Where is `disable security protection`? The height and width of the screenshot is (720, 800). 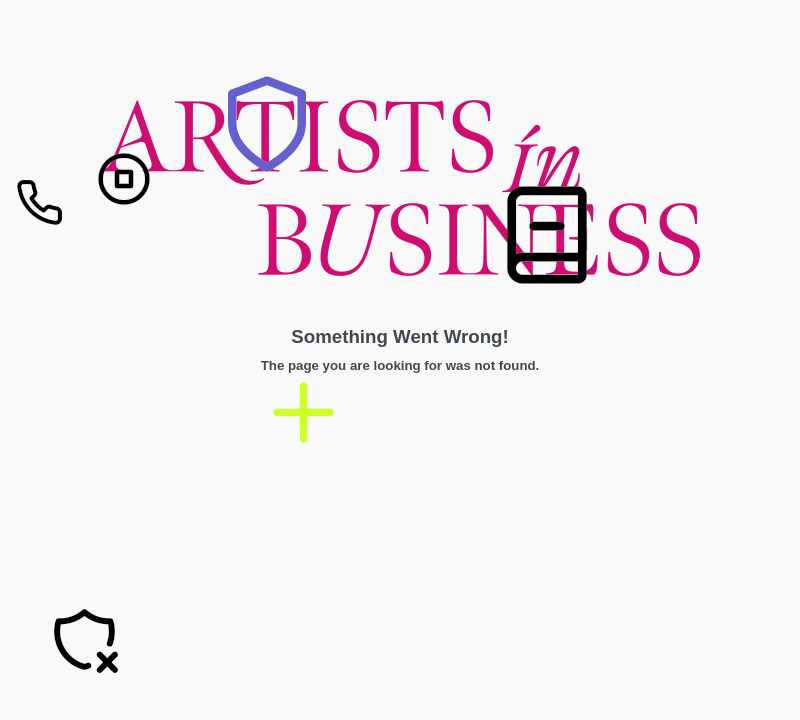
disable security protection is located at coordinates (84, 639).